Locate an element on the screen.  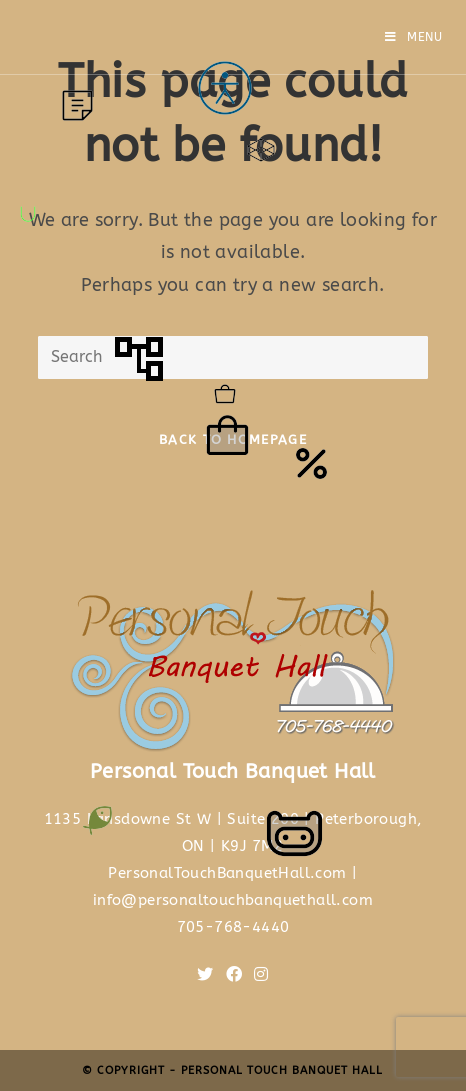
browse seafood or fish-related content is located at coordinates (98, 819).